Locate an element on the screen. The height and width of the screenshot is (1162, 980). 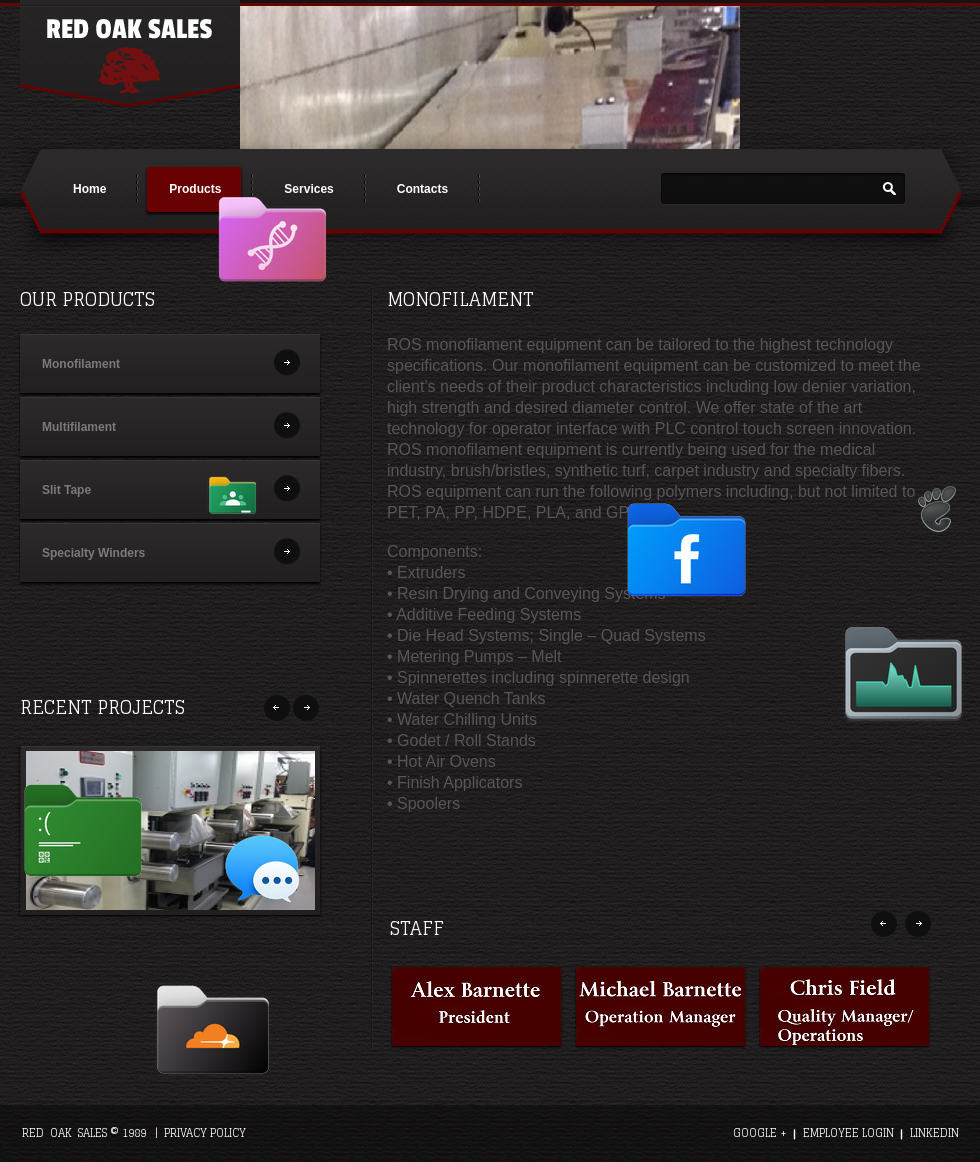
open system monitoring files is located at coordinates (903, 676).